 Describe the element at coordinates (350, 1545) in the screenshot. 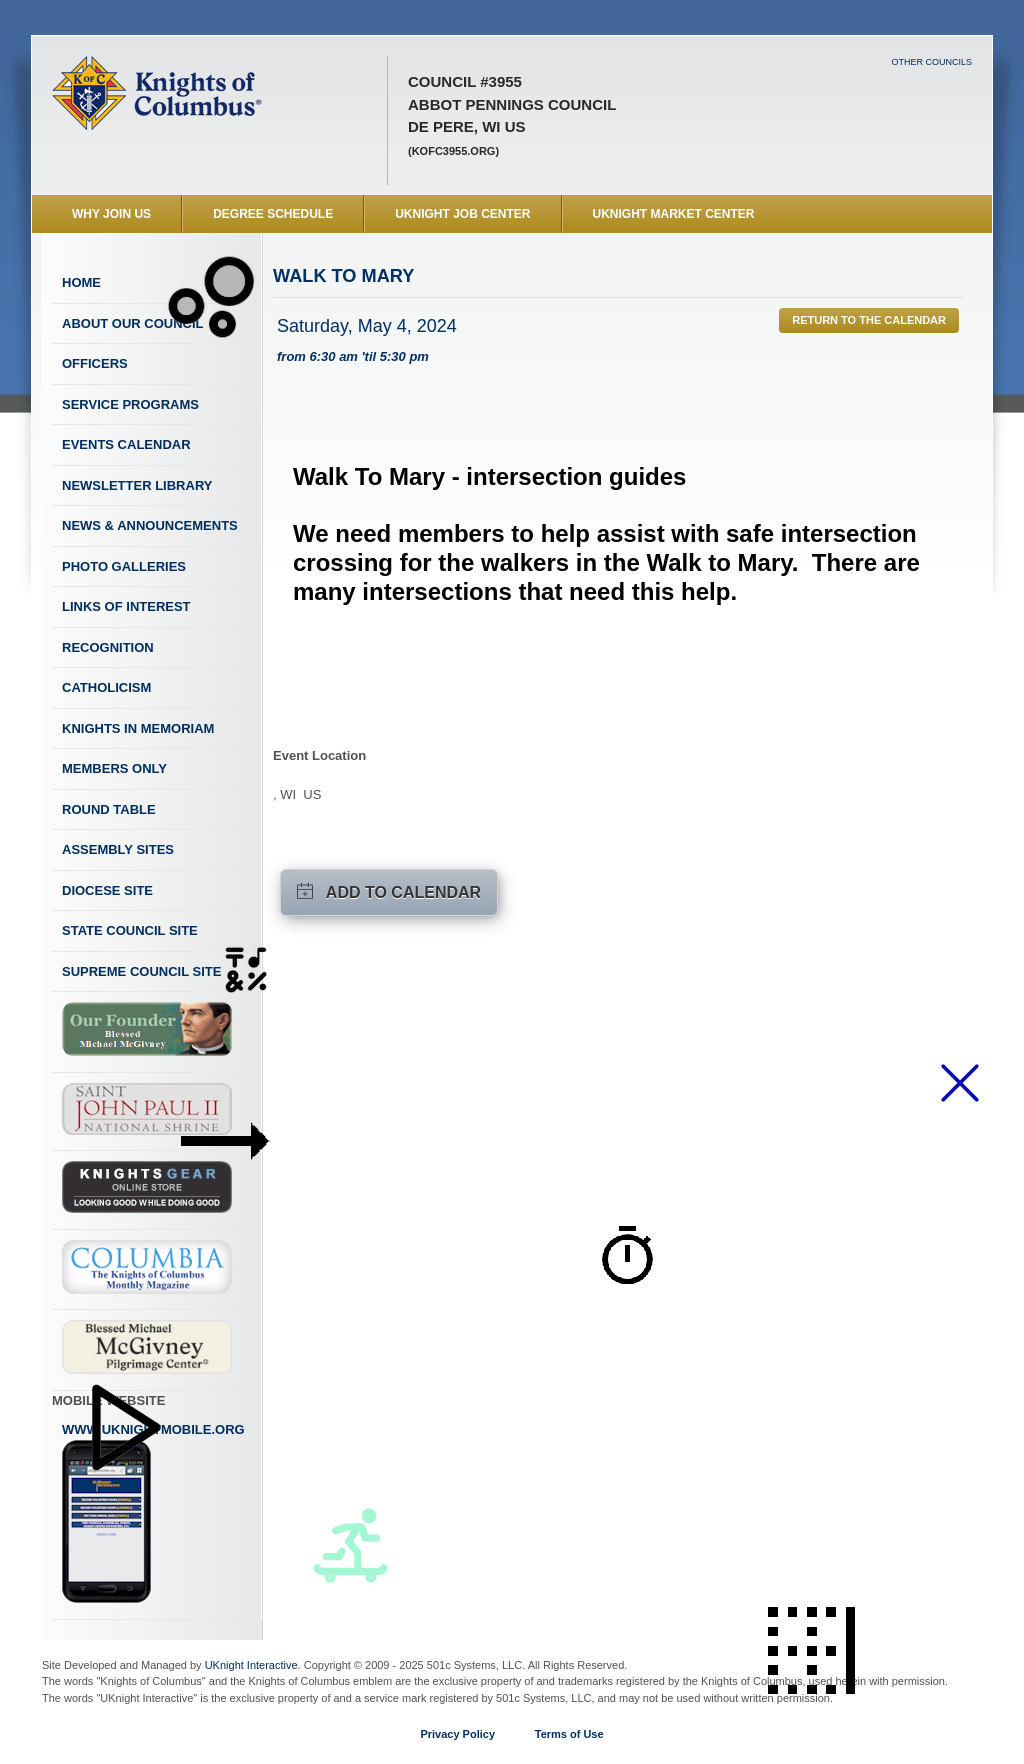

I see `browse skateboarding or action sports content` at that location.